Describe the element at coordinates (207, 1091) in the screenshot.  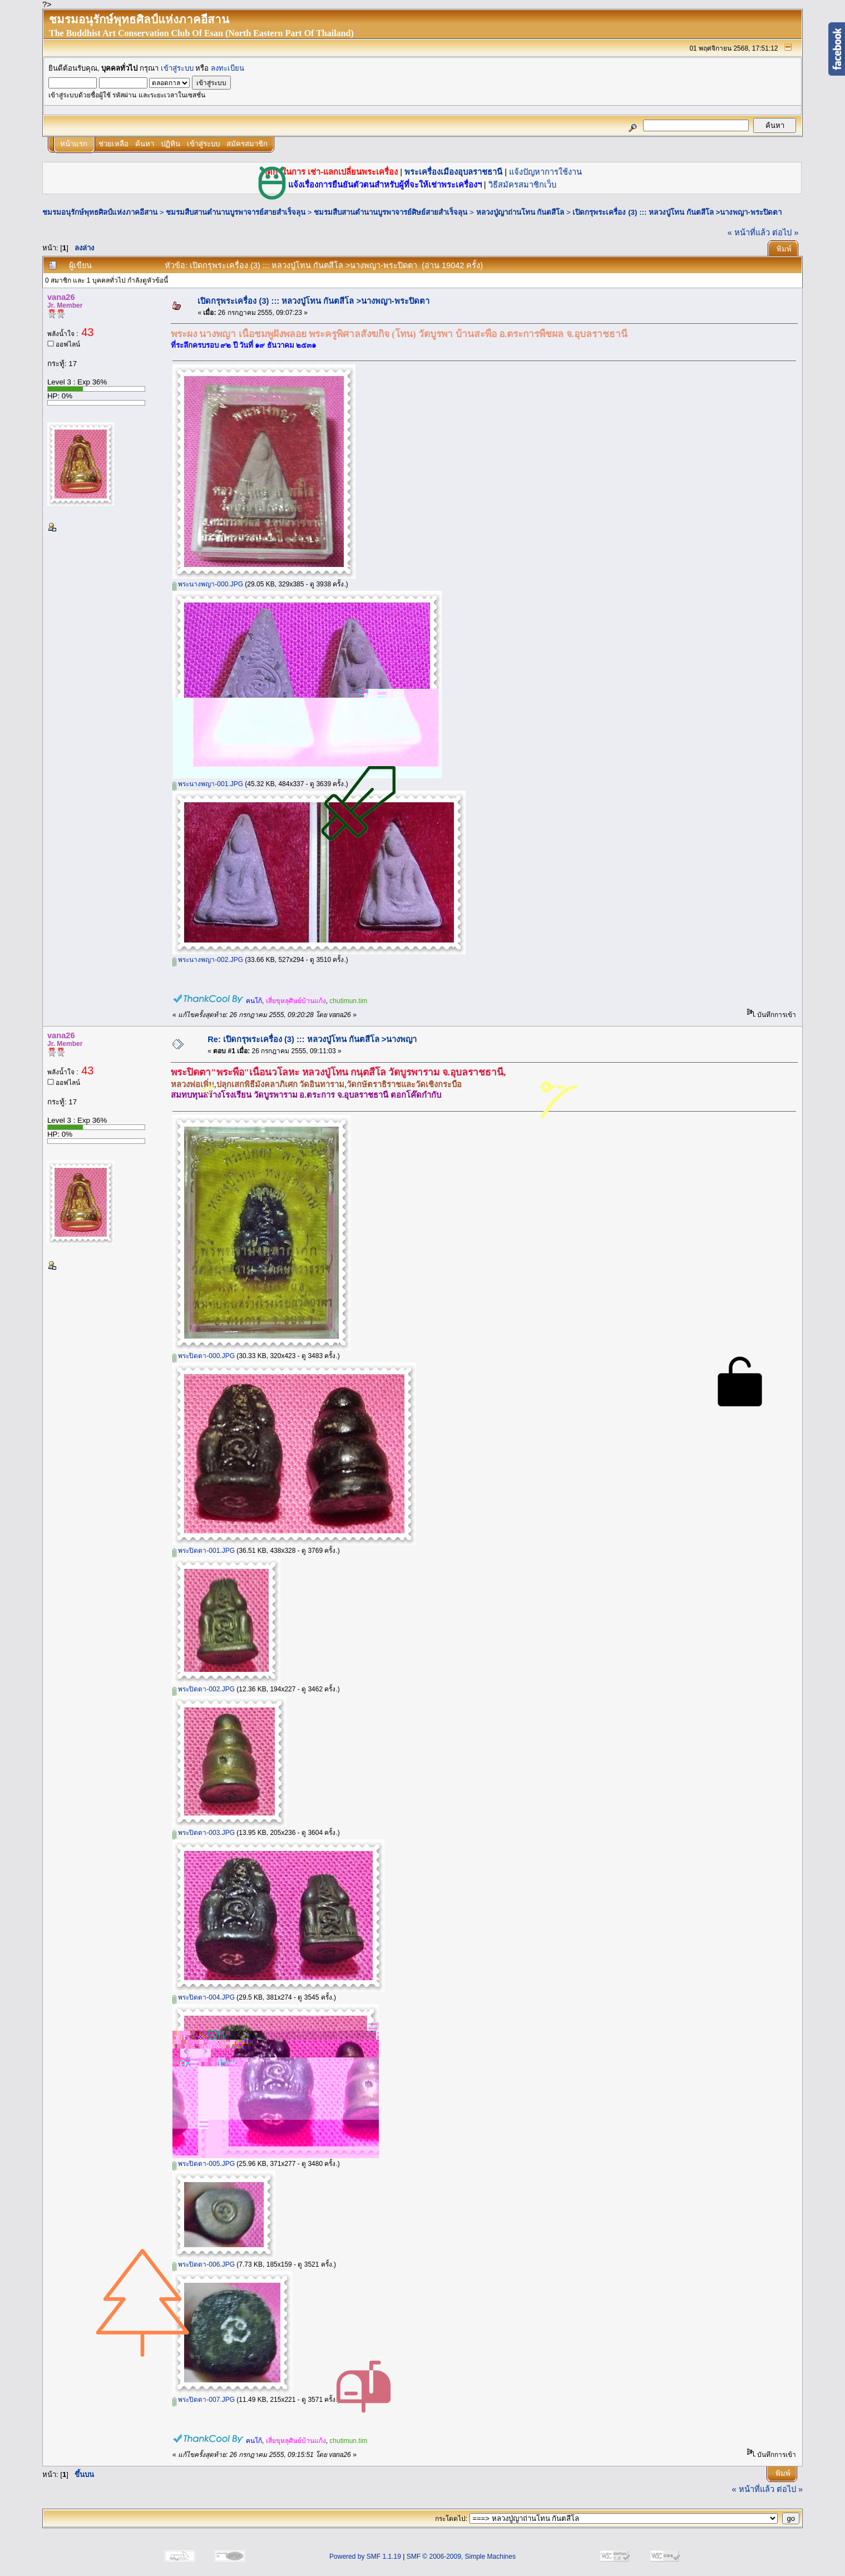
I see `send a message` at that location.